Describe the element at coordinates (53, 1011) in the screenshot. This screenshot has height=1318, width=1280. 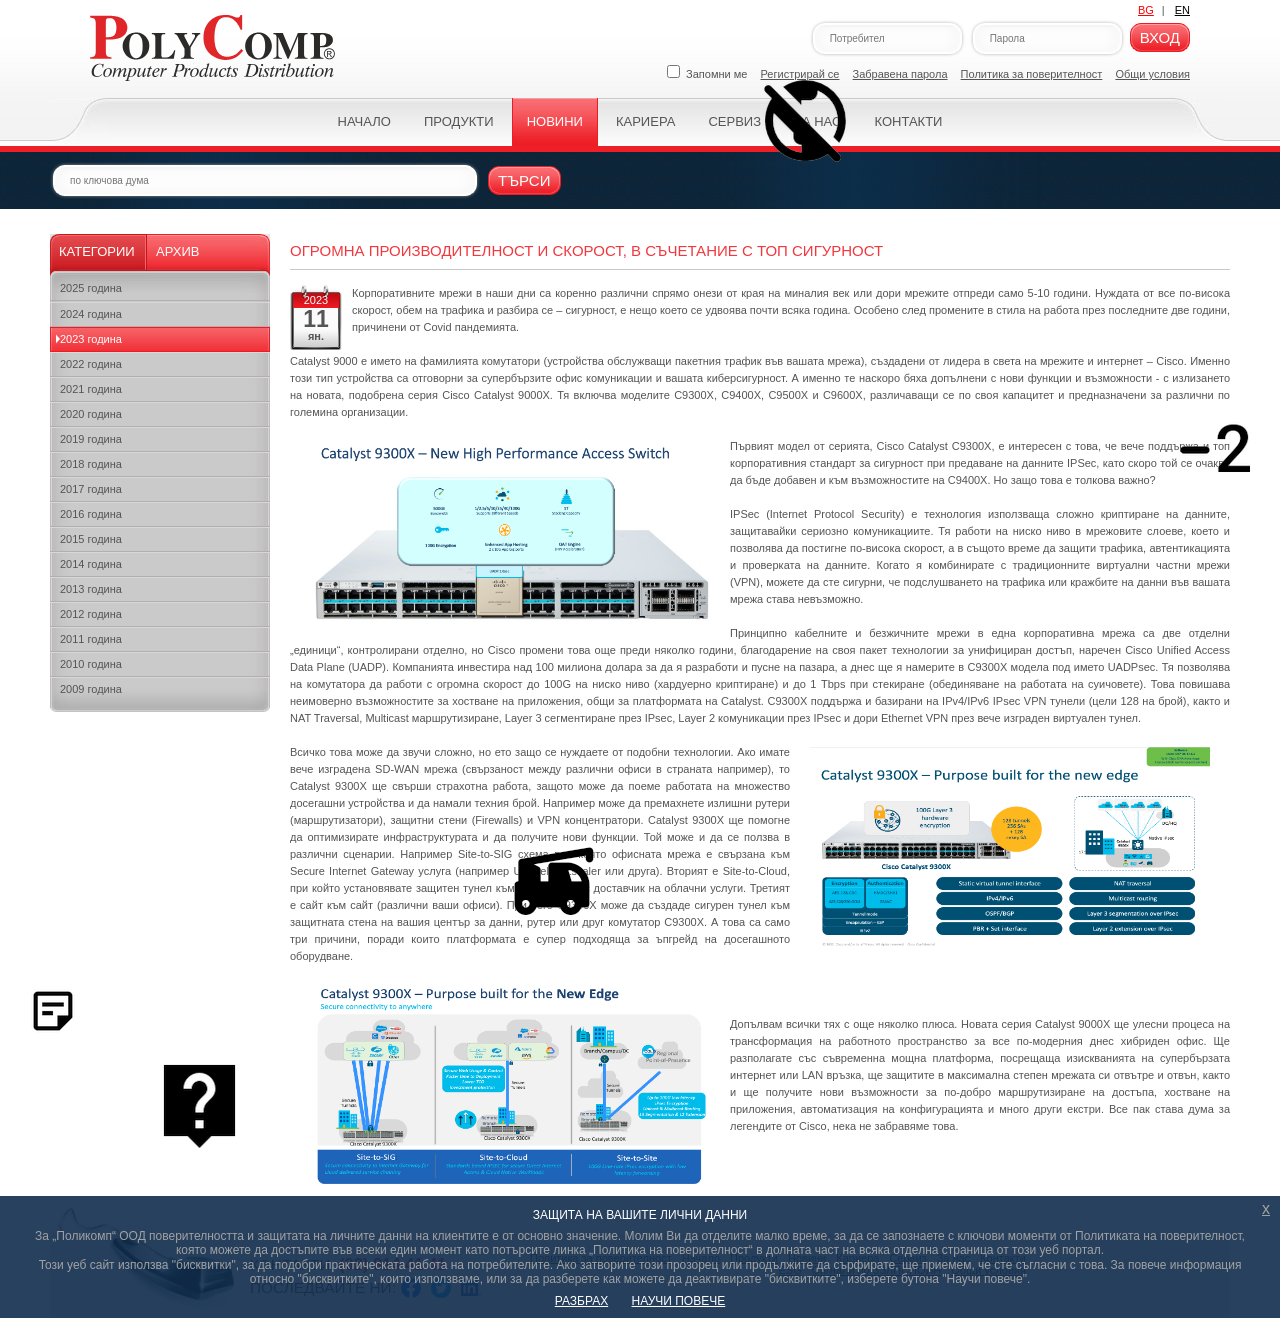
I see `create a new note` at that location.